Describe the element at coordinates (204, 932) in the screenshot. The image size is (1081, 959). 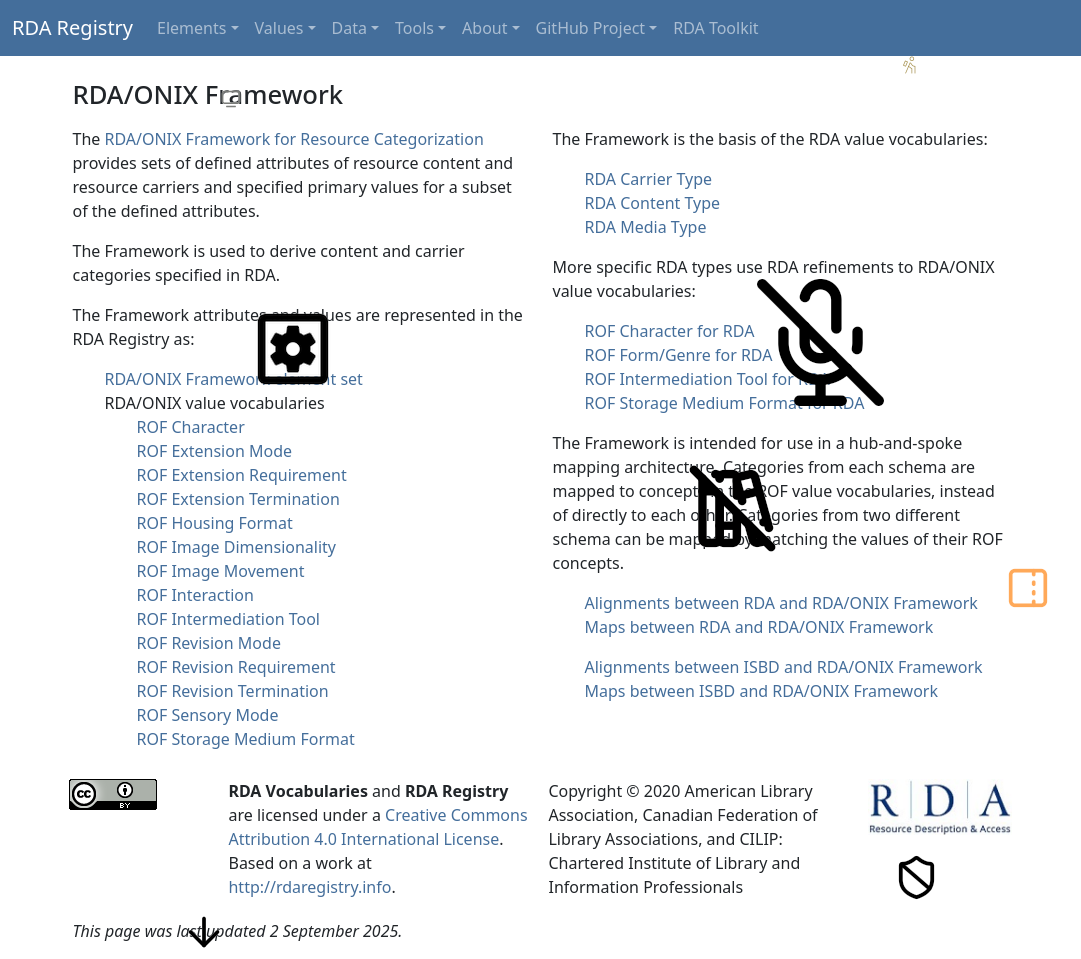
I see `download a file or content` at that location.